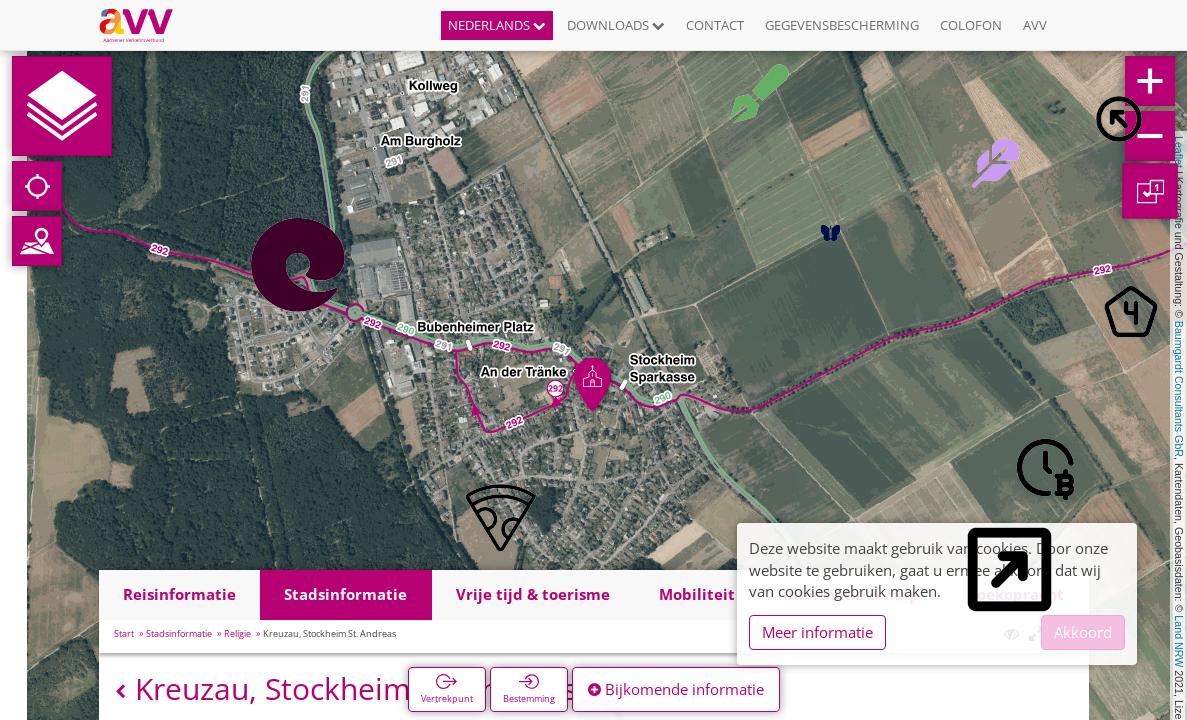 Image resolution: width=1187 pixels, height=720 pixels. What do you see at coordinates (298, 265) in the screenshot?
I see `open Microsoft Edge browser` at bounding box center [298, 265].